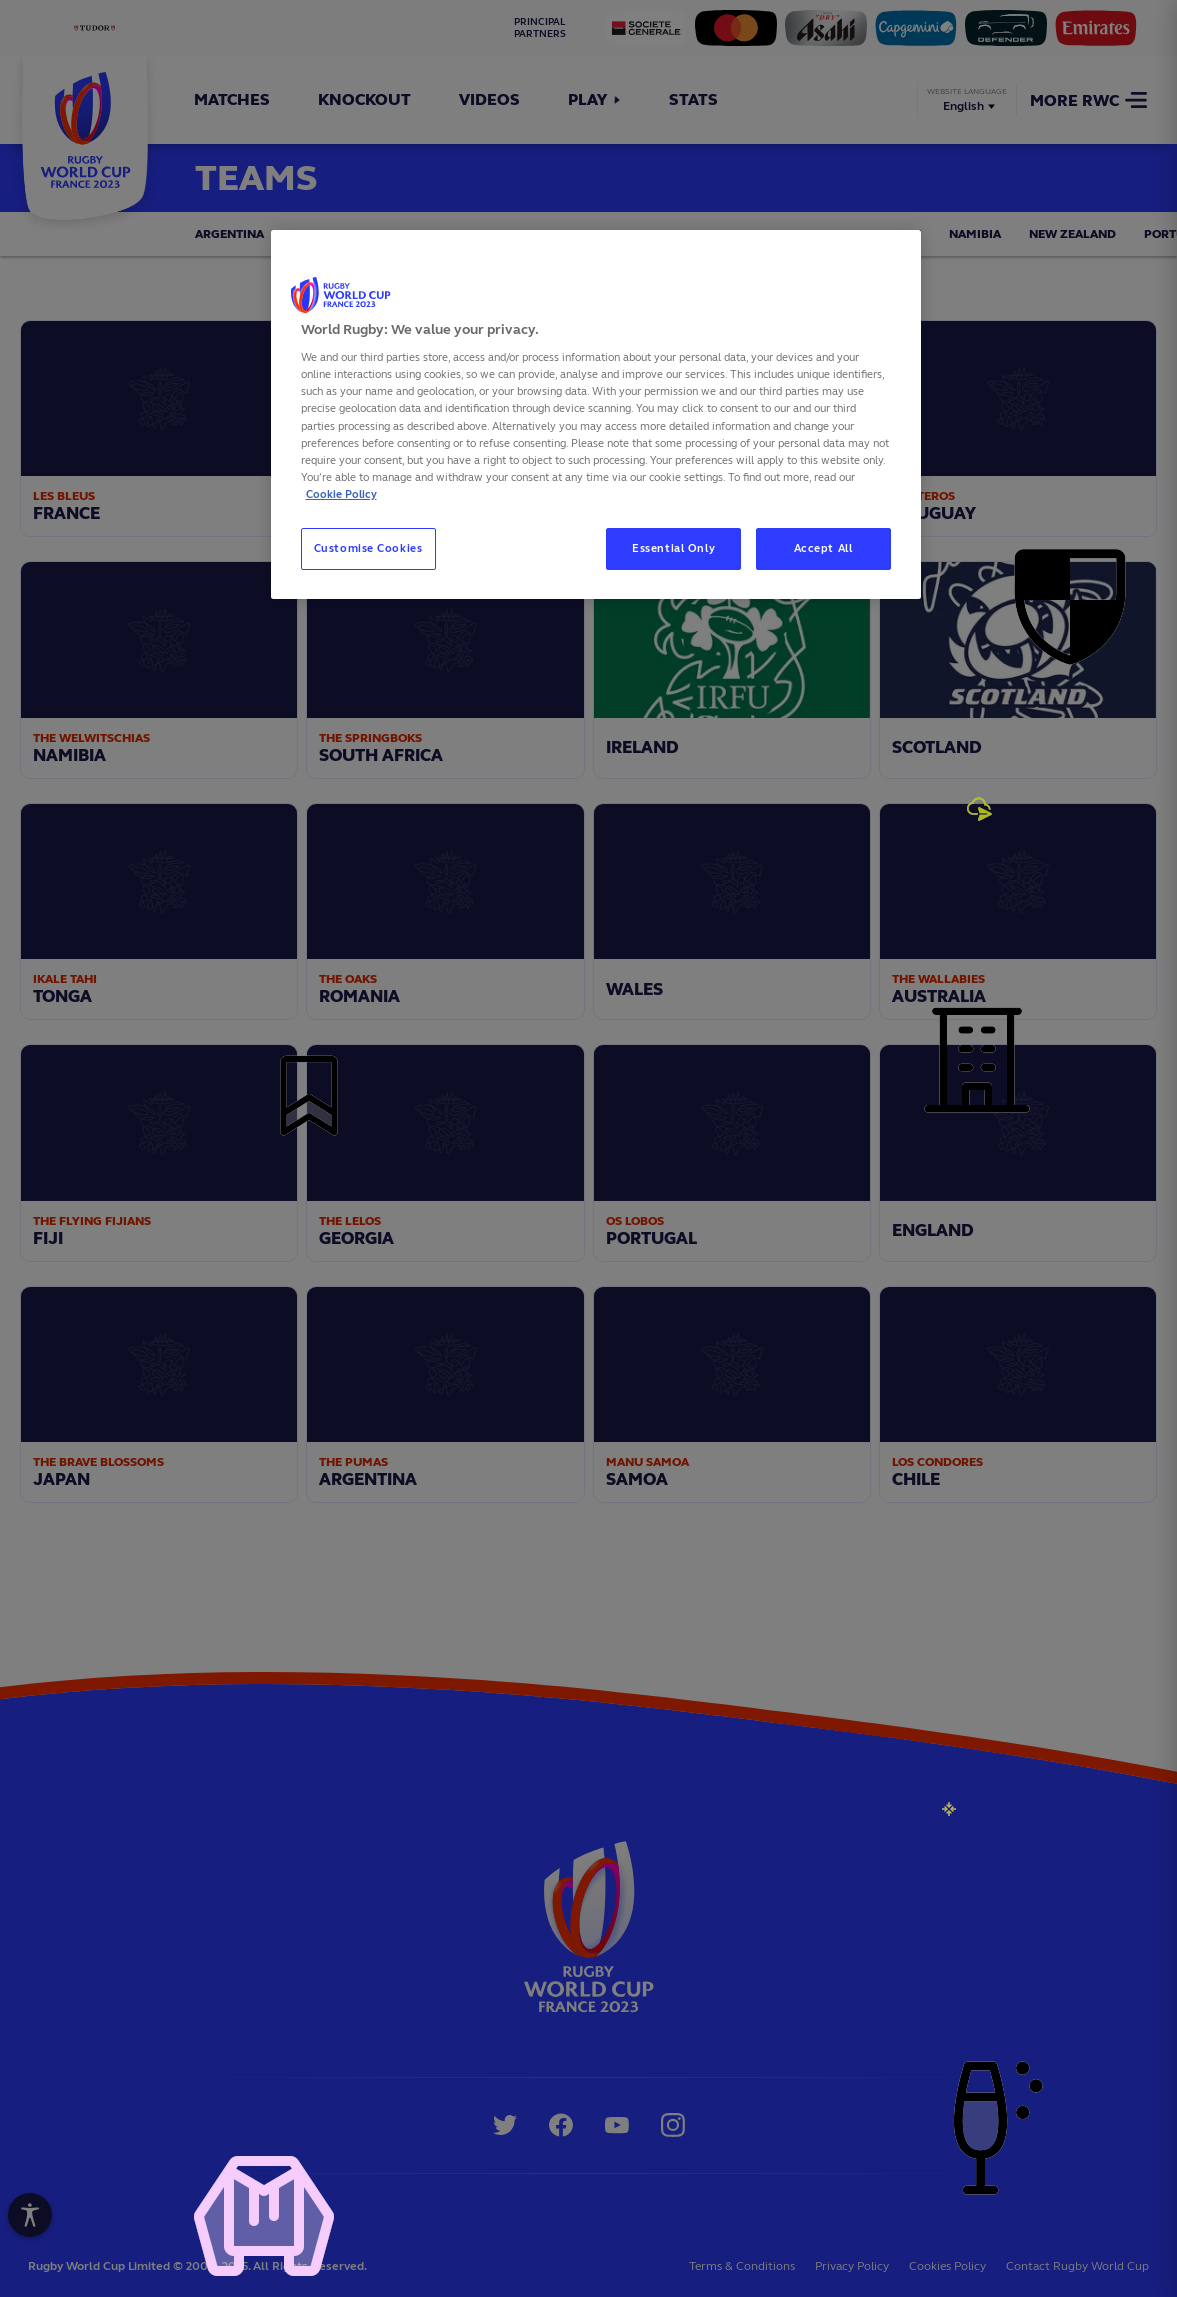 The image size is (1177, 2297). Describe the element at coordinates (309, 1094) in the screenshot. I see `save this item for later` at that location.